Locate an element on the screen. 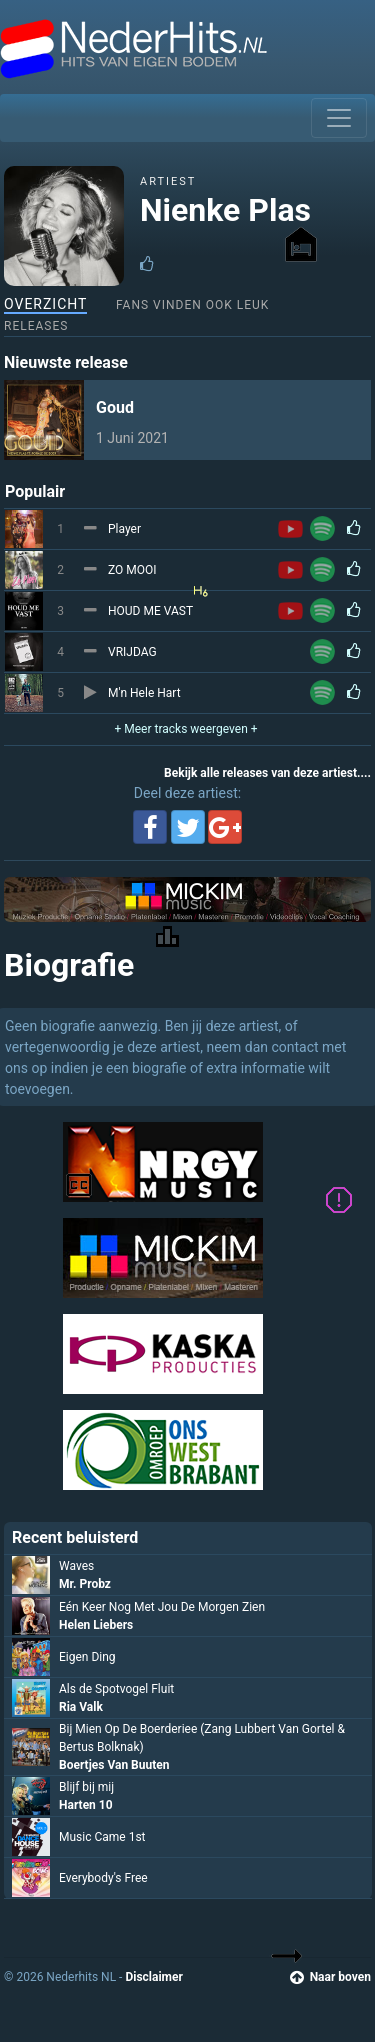 The image size is (375, 2042). find nearby overnight shelters is located at coordinates (301, 244).